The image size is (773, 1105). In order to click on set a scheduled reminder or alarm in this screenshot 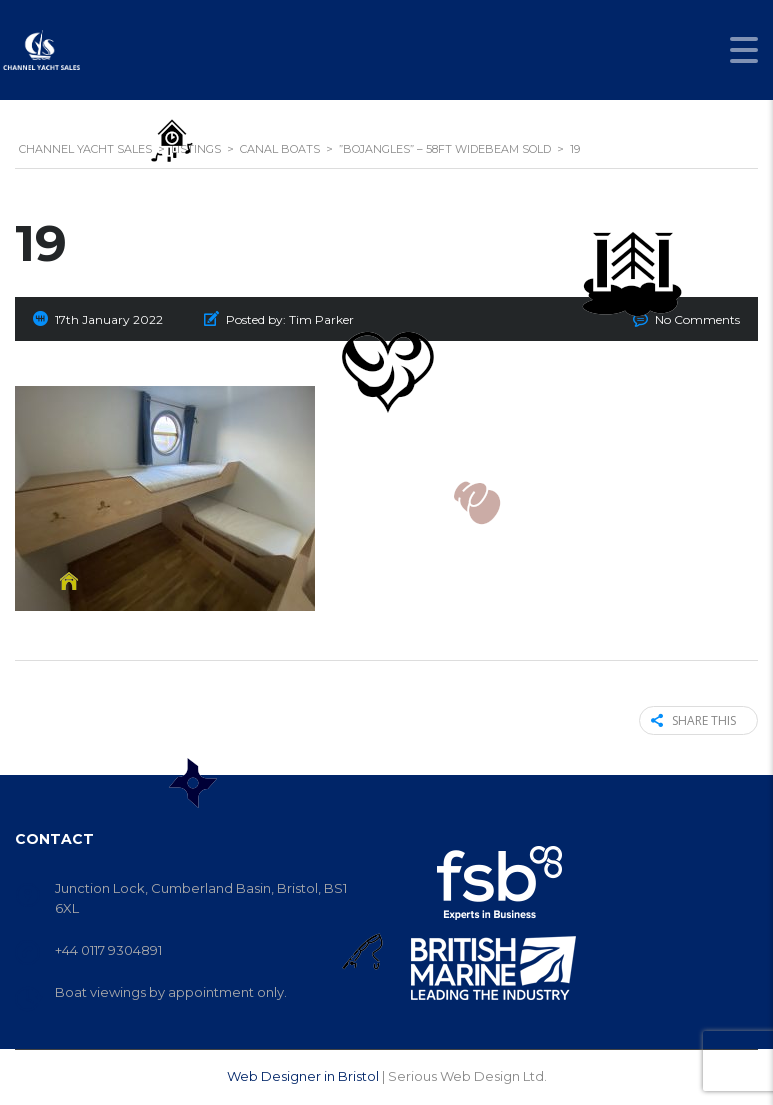, I will do `click(172, 141)`.